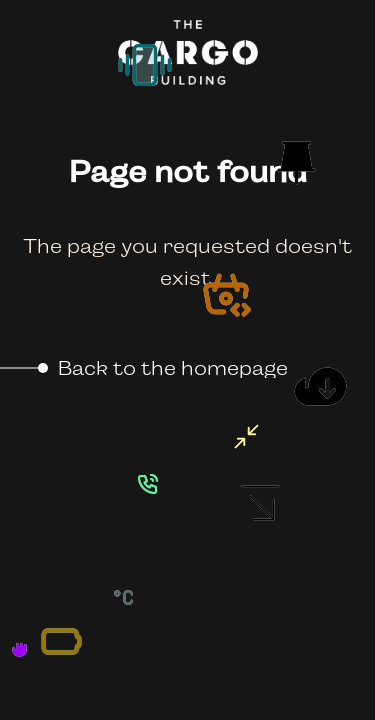  What do you see at coordinates (226, 294) in the screenshot?
I see `access shopping cart API or developer settings` at bounding box center [226, 294].